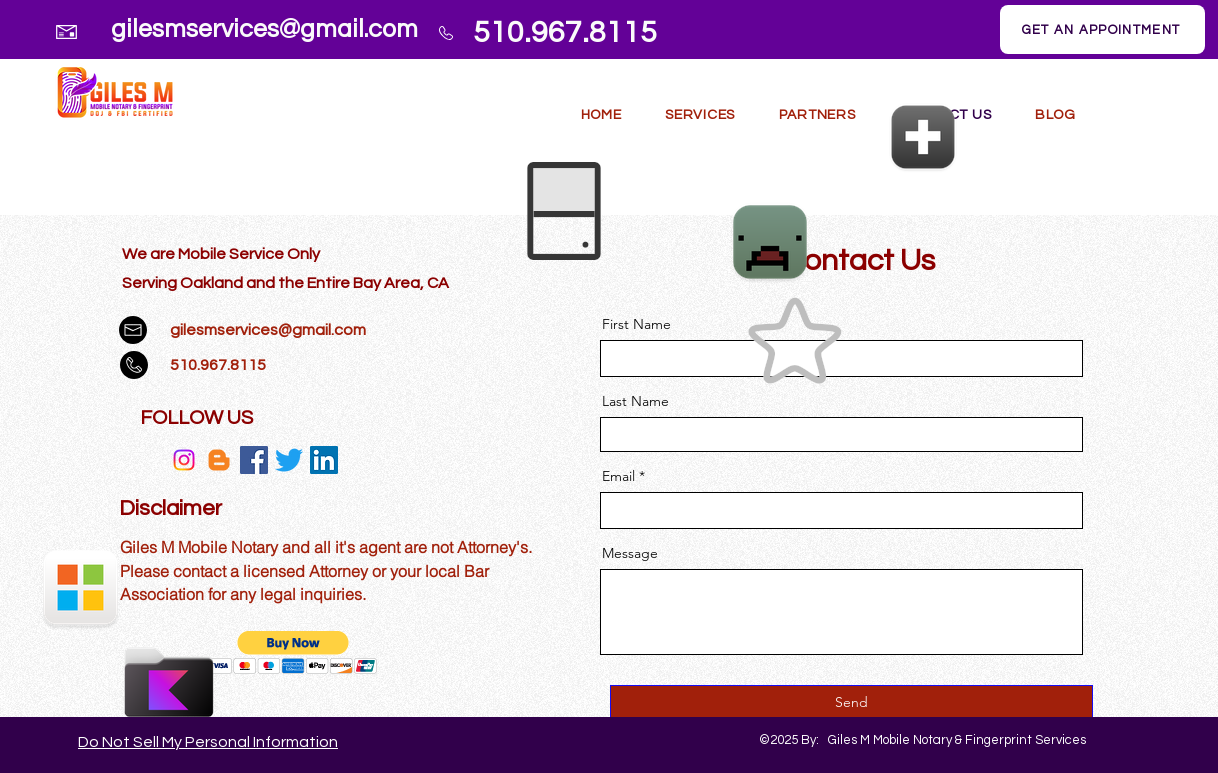 This screenshot has height=773, width=1218. I want to click on scan a document or image, so click(564, 211).